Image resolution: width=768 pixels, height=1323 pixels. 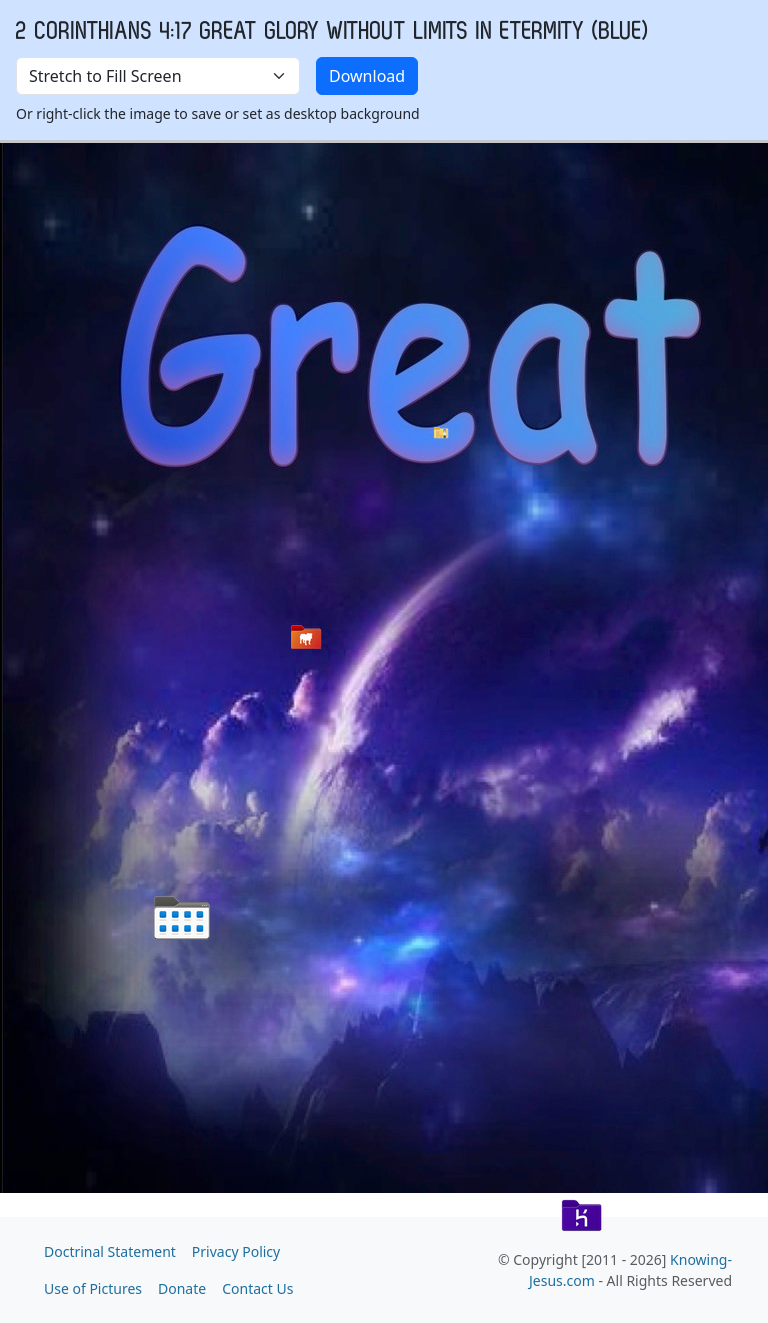 What do you see at coordinates (441, 433) in the screenshot?
I see `folder containing nanazip compressed archives` at bounding box center [441, 433].